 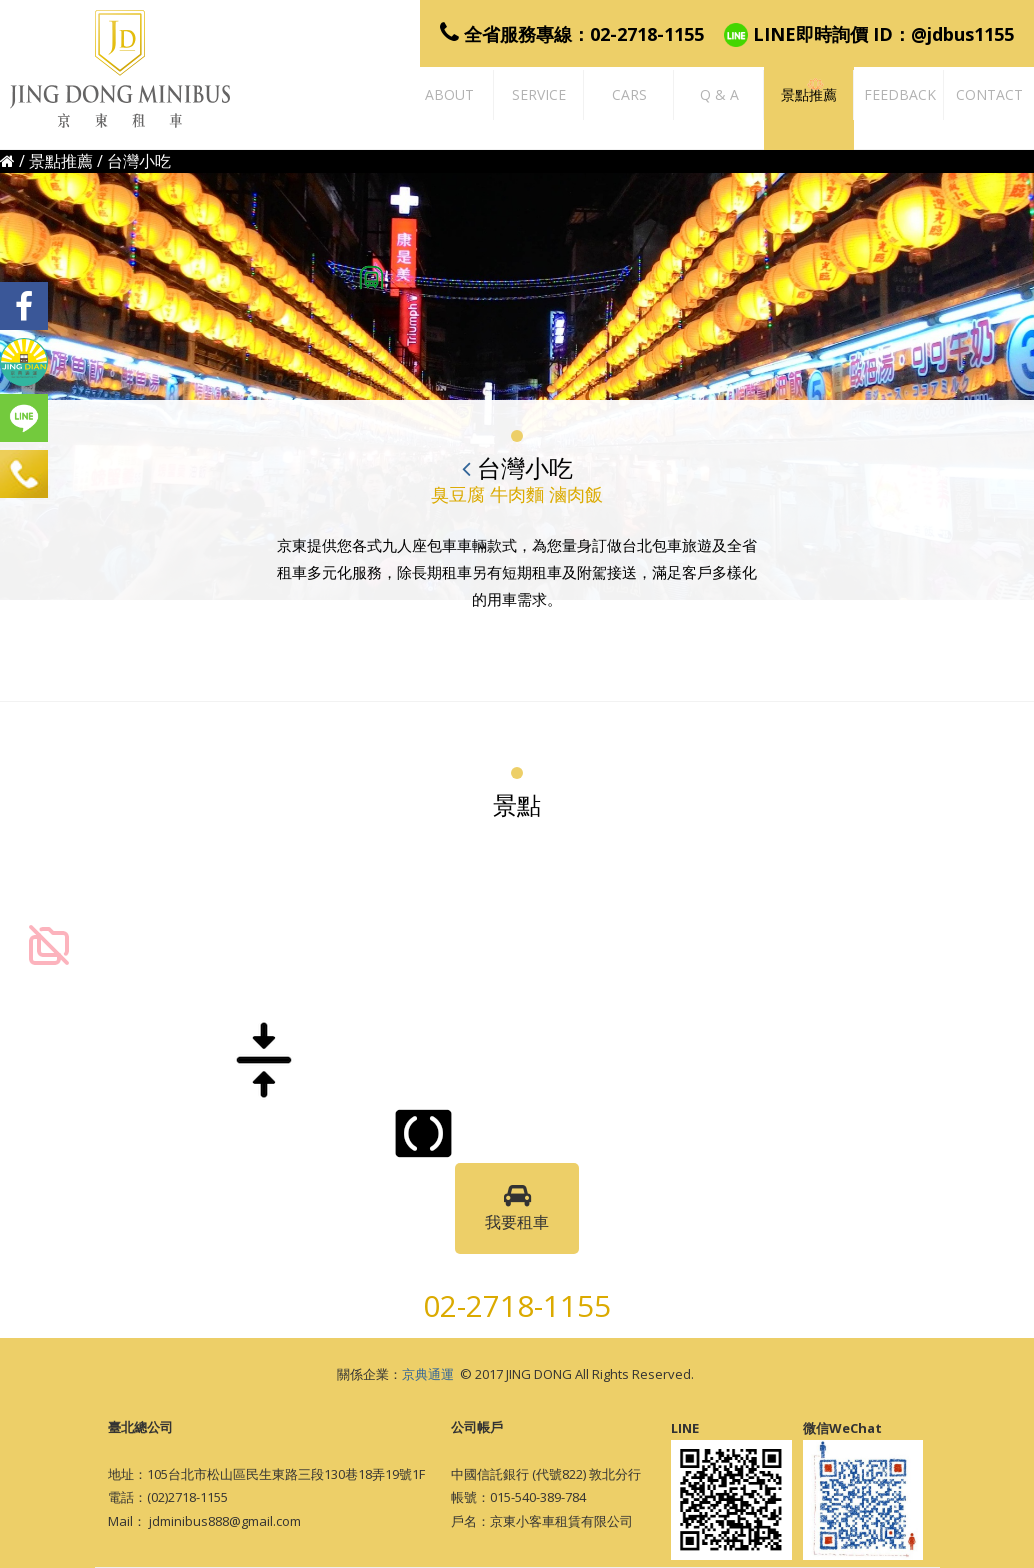 I want to click on access meditation or mindfulness features, so click(x=815, y=84).